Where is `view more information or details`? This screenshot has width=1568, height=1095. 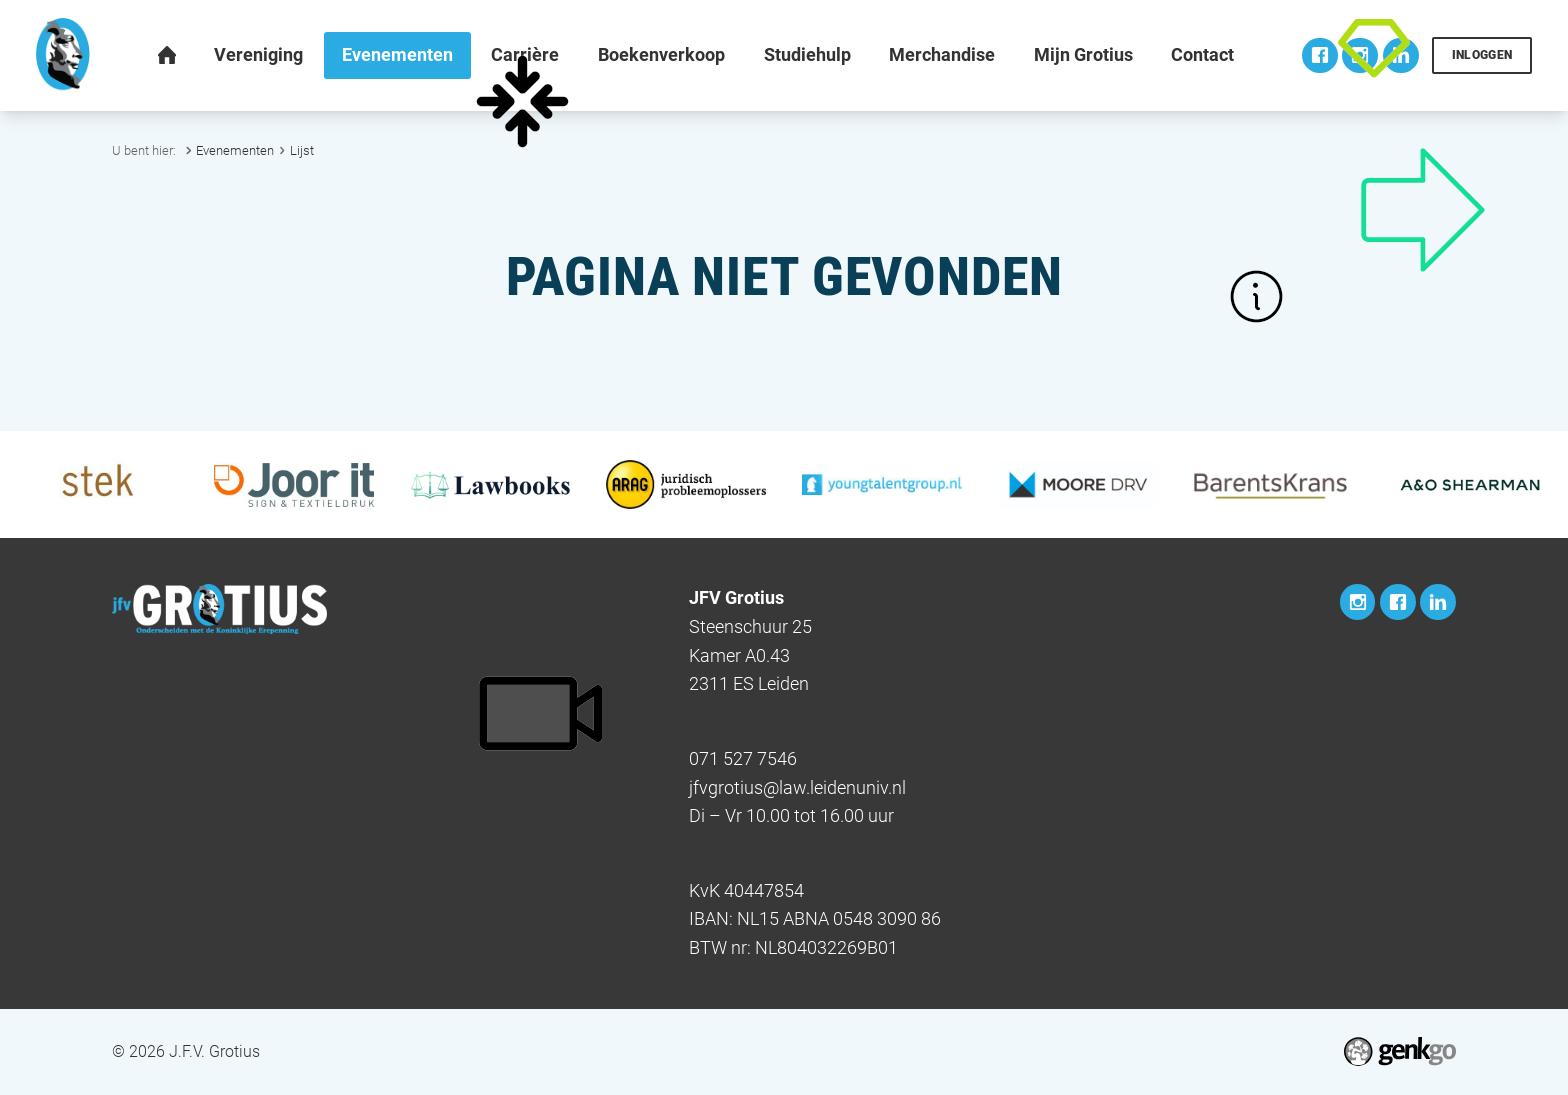
view more information or details is located at coordinates (1256, 296).